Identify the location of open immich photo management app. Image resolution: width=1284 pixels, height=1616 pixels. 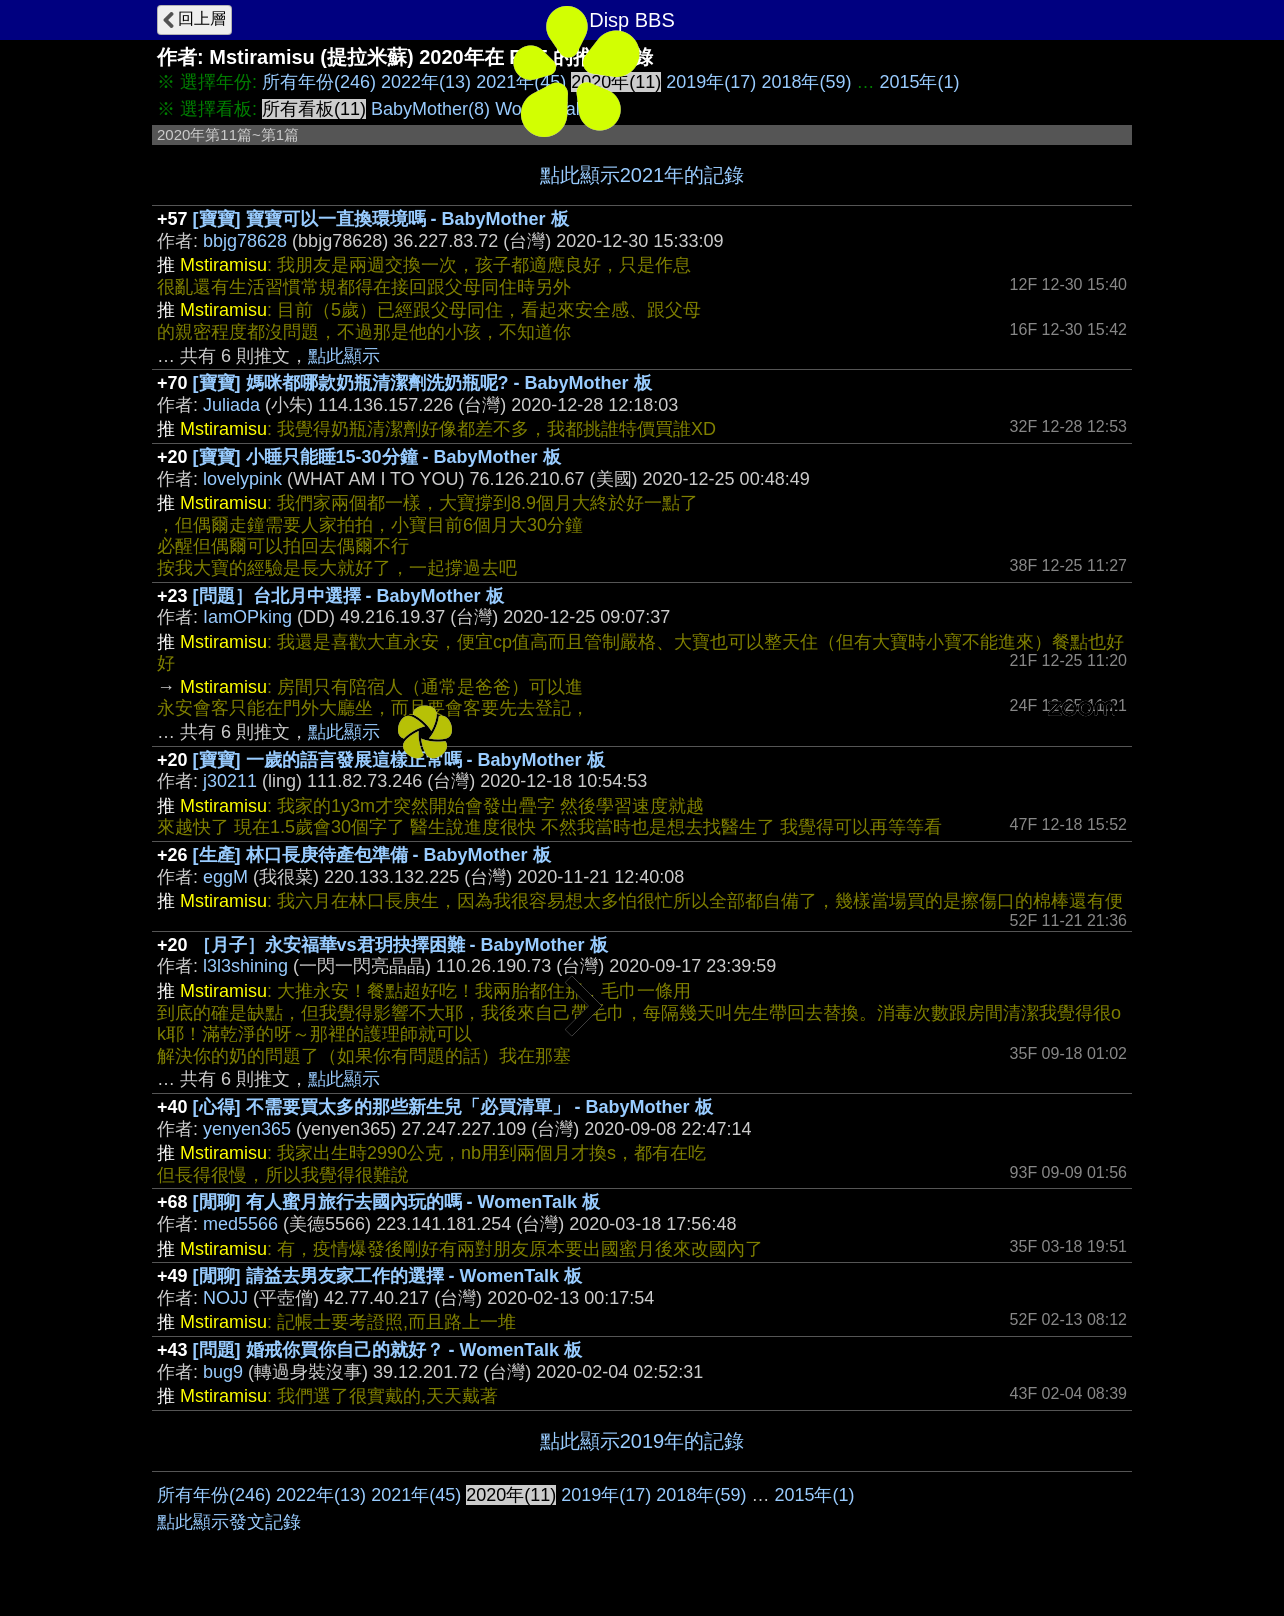
(425, 732).